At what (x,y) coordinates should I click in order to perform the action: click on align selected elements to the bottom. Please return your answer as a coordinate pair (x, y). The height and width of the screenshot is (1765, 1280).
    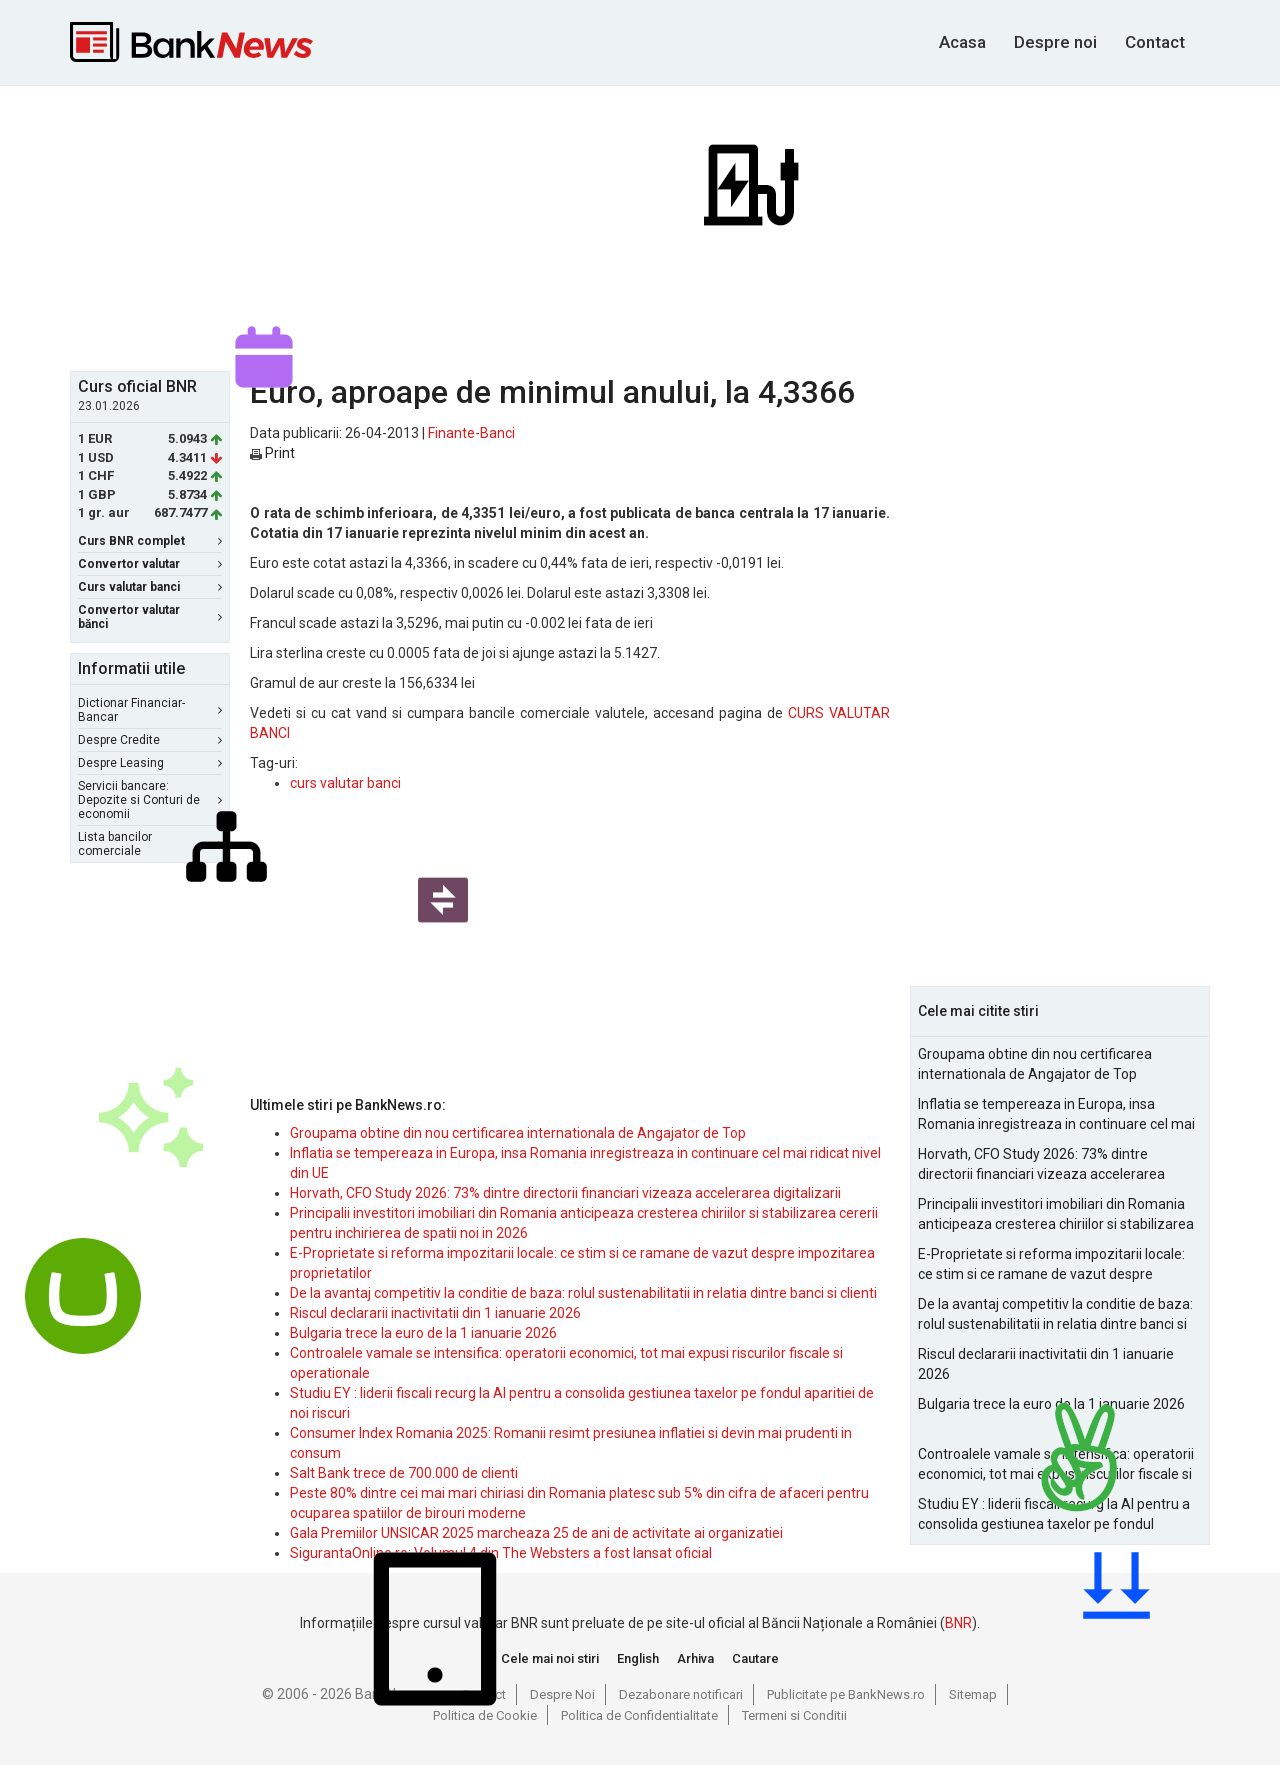
    Looking at the image, I should click on (1116, 1585).